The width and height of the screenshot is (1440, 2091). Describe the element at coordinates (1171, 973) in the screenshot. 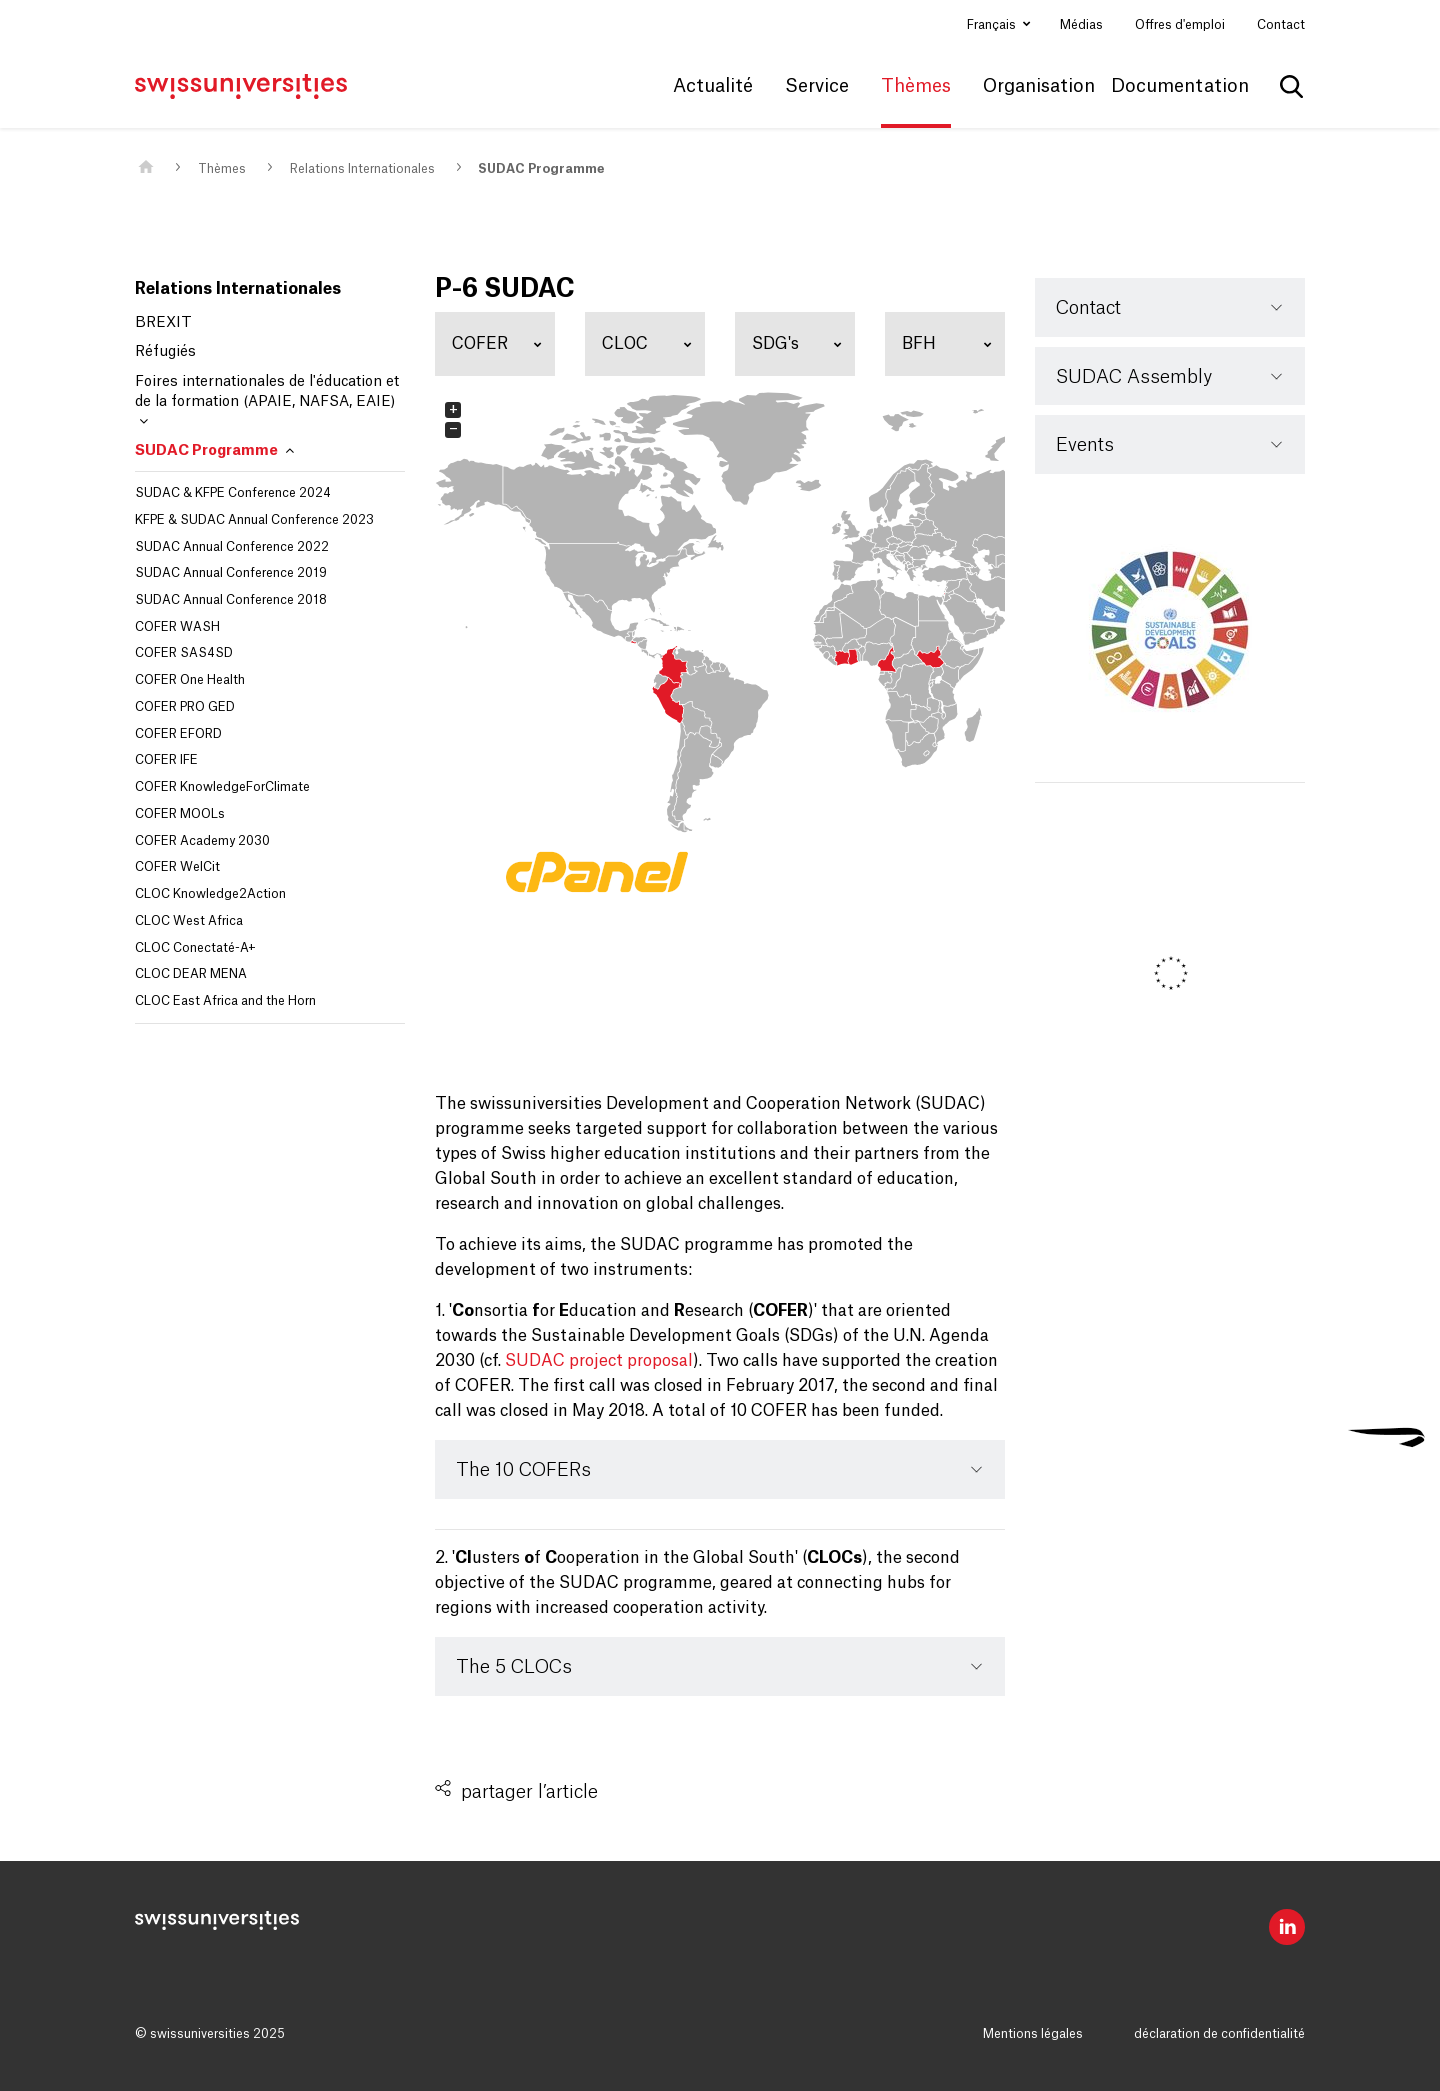

I see `indicates EU-related content or services` at that location.